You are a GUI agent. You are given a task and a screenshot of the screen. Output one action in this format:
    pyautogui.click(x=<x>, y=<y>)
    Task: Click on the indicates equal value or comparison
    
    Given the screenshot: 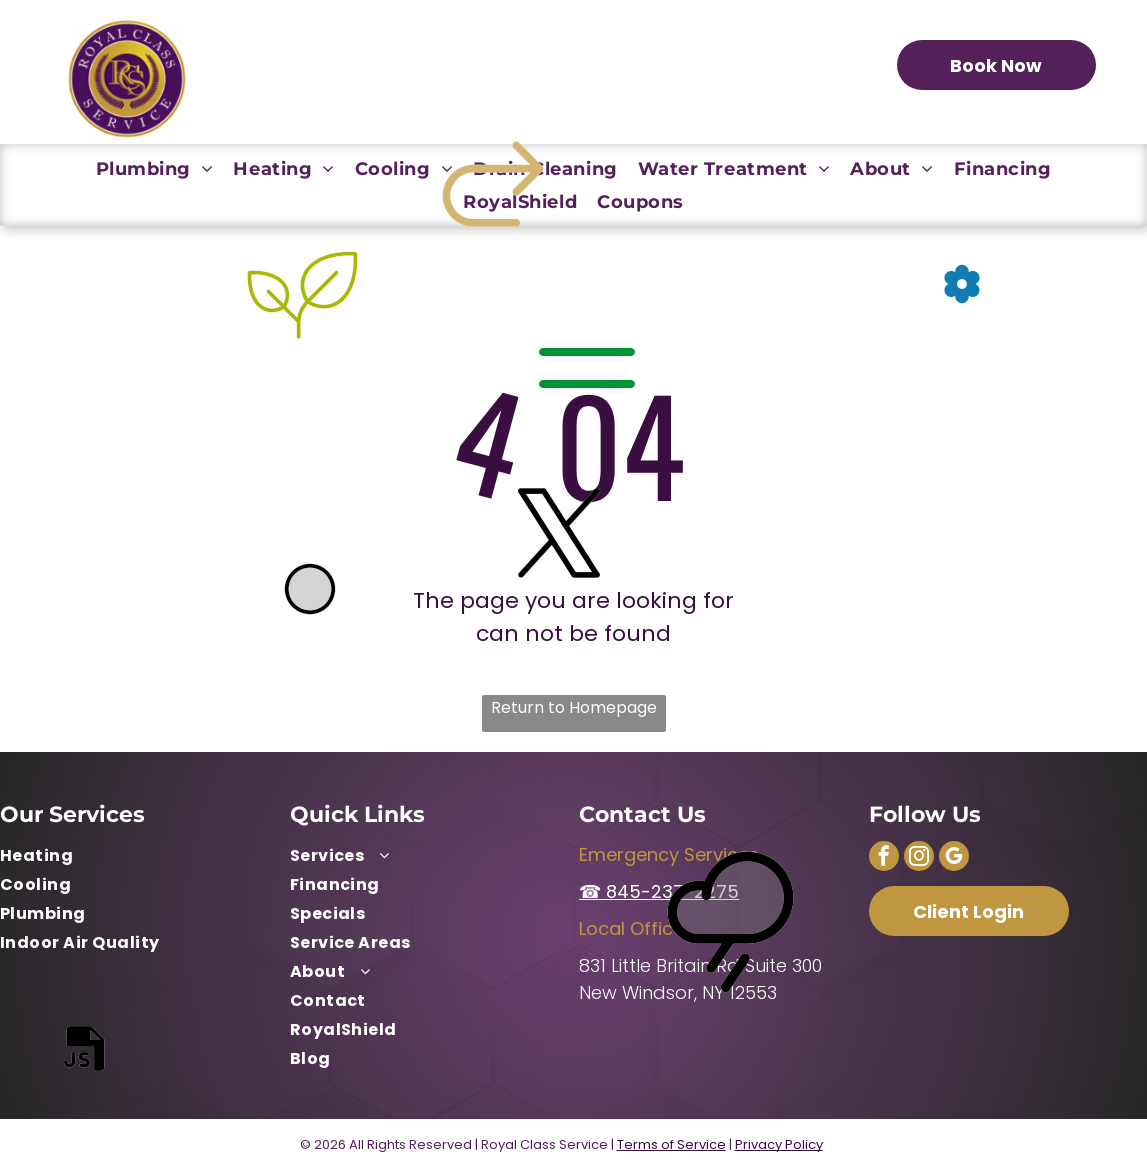 What is the action you would take?
    pyautogui.click(x=587, y=368)
    